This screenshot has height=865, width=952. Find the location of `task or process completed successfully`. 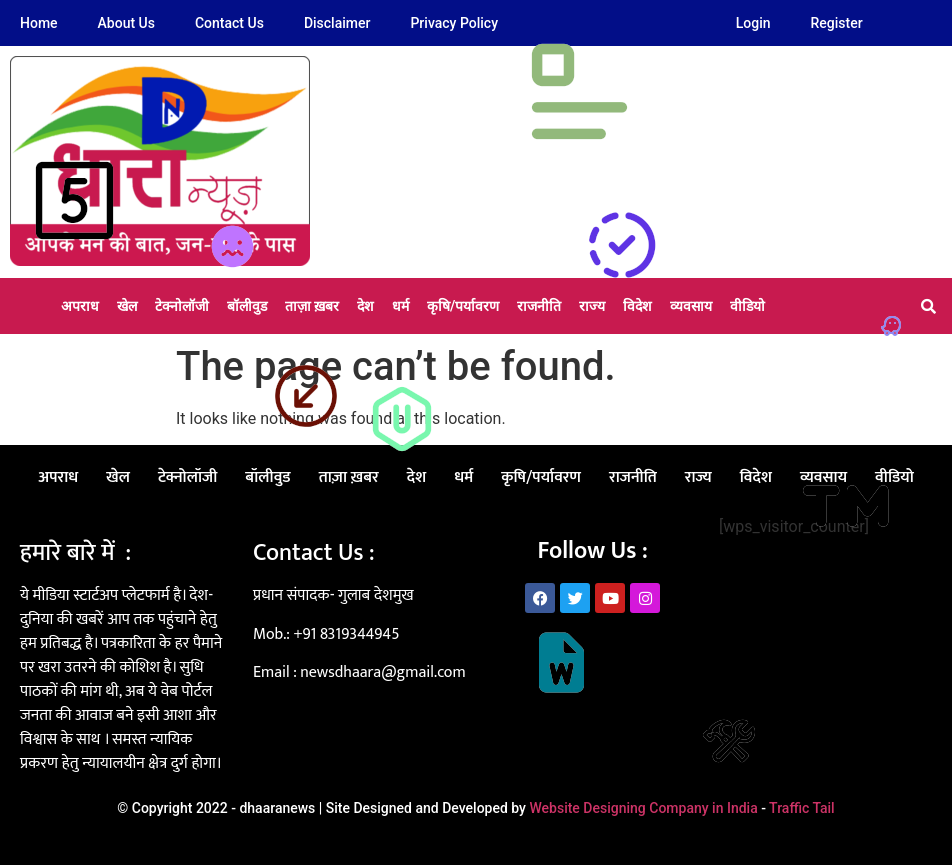

task or process completed successfully is located at coordinates (622, 245).